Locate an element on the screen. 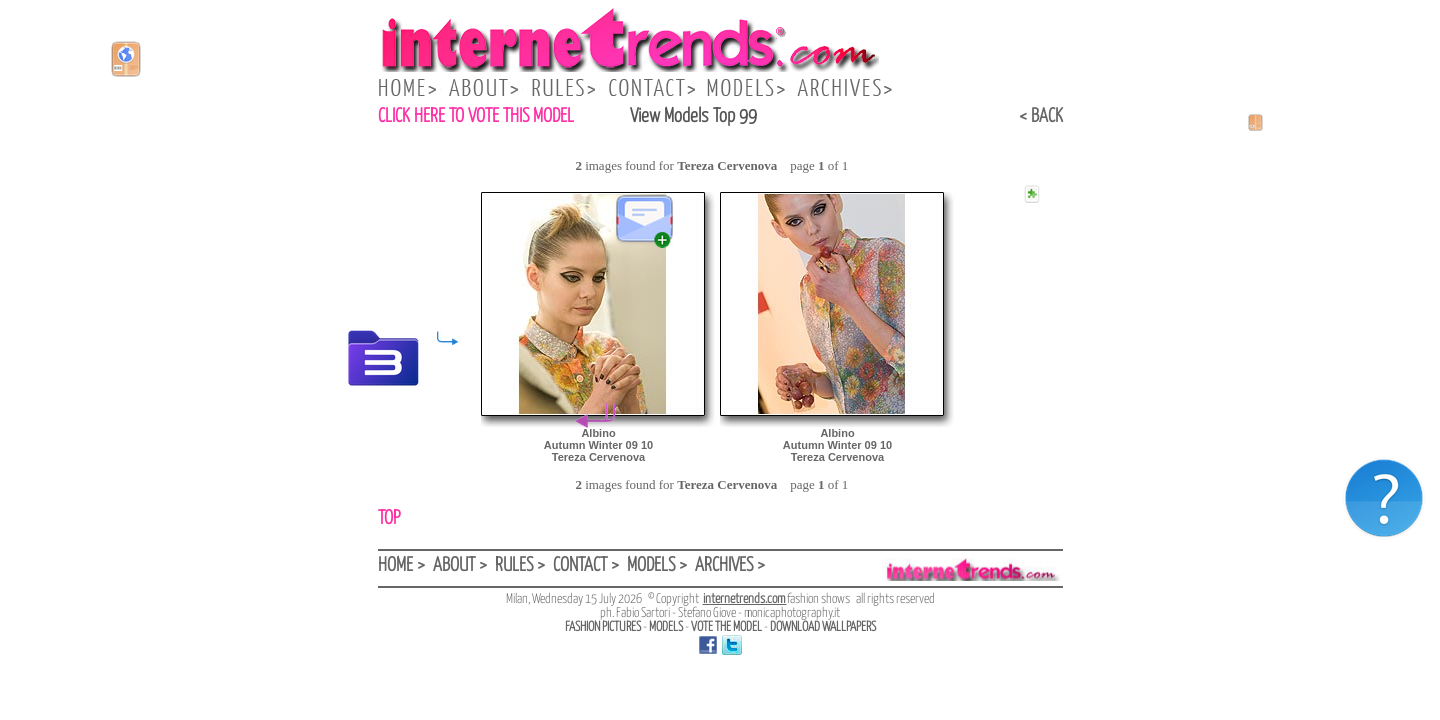 Image resolution: width=1440 pixels, height=720 pixels. updating package cache from remote repositories is located at coordinates (126, 59).